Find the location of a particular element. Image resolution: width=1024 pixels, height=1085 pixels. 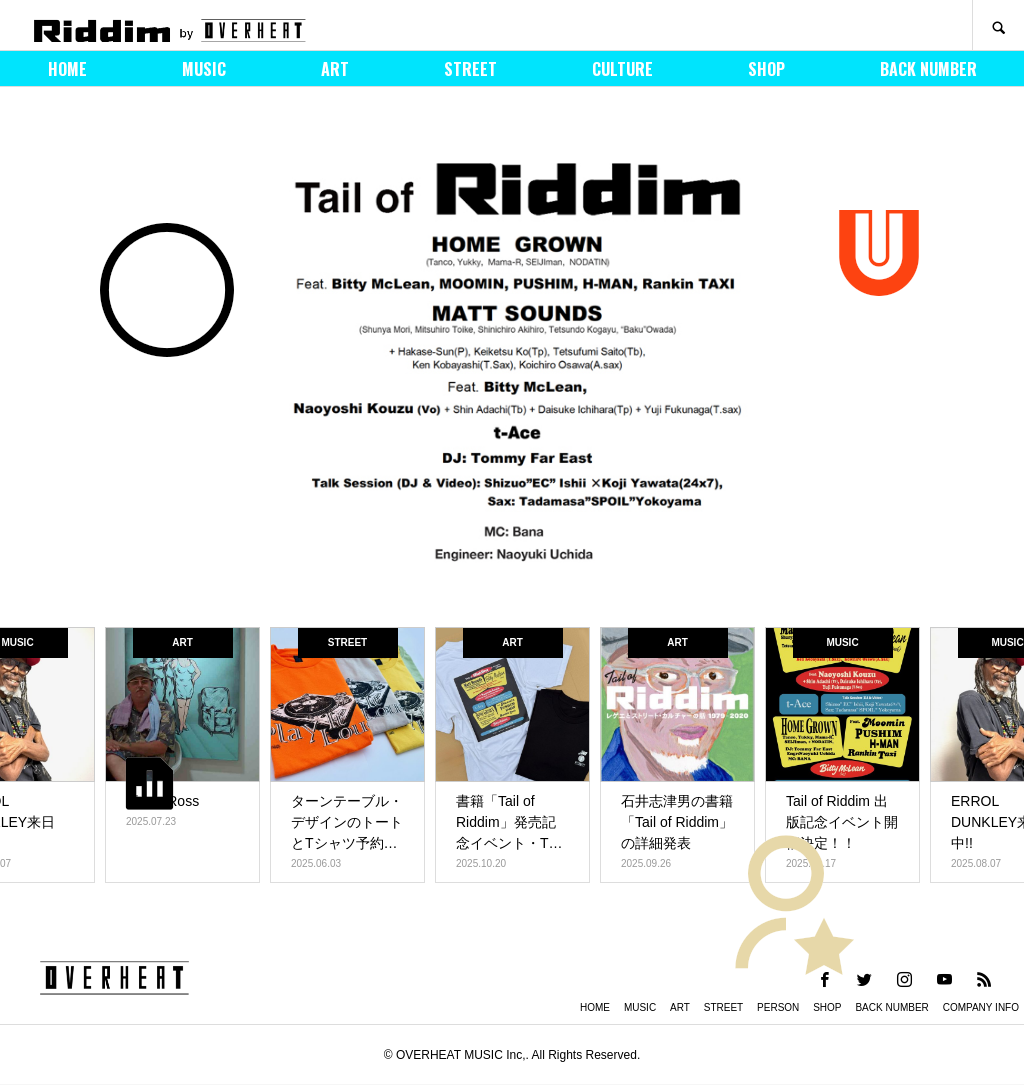

conventional commits project logo is located at coordinates (167, 290).